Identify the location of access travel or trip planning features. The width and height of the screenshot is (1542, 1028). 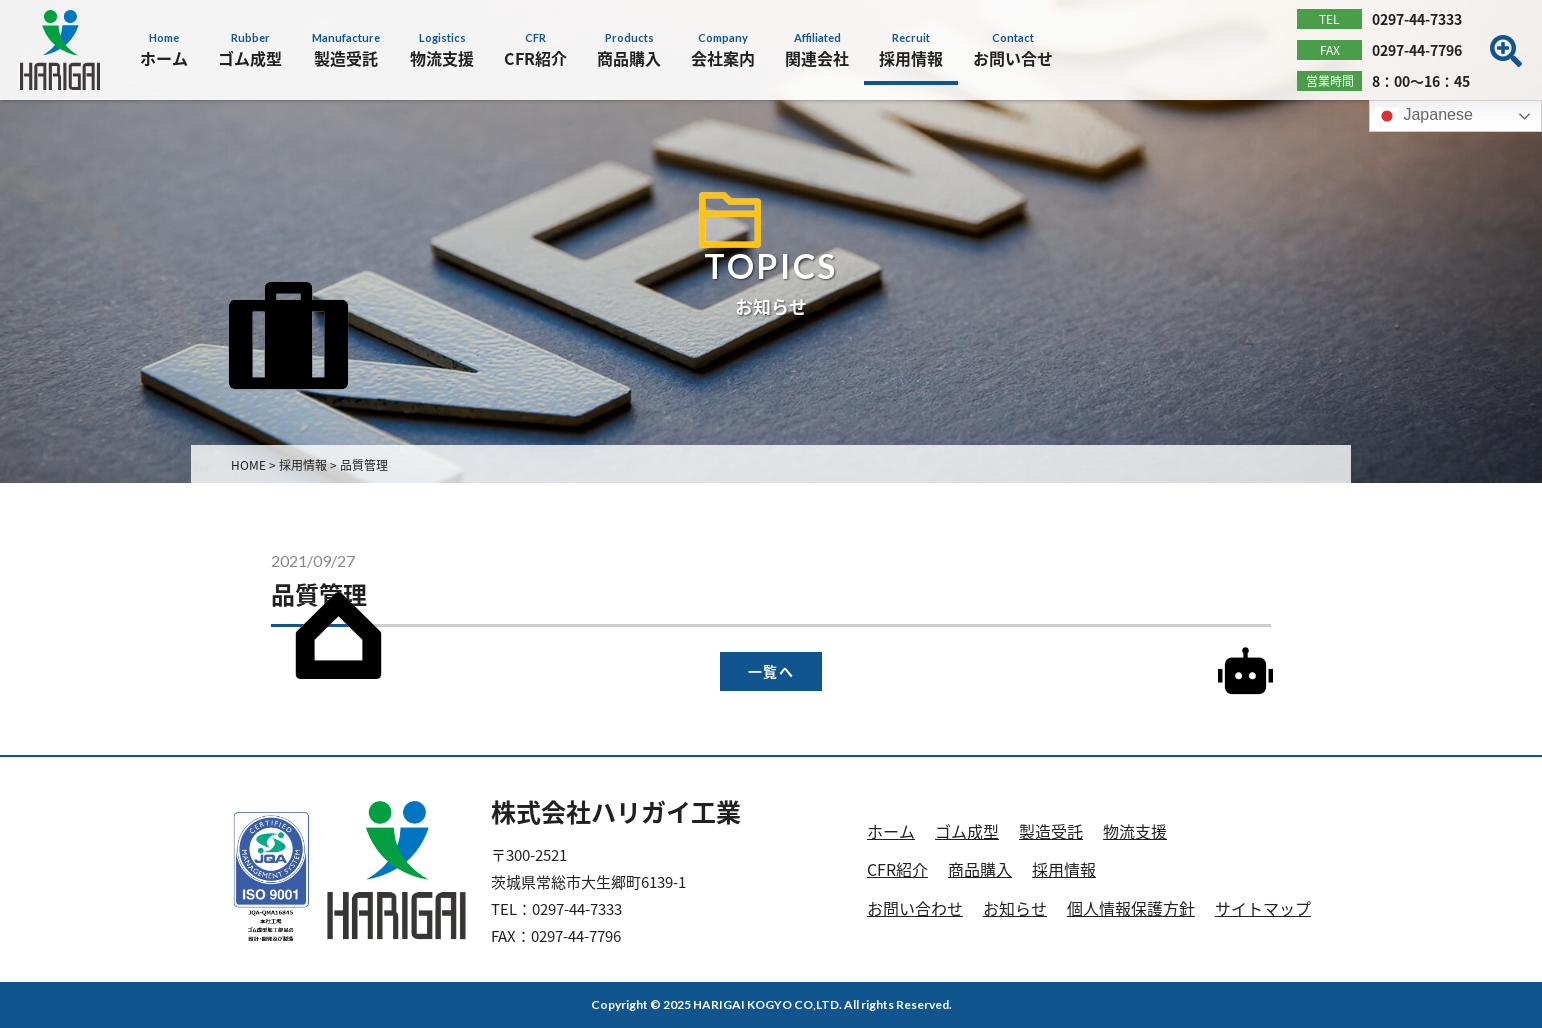
(288, 335).